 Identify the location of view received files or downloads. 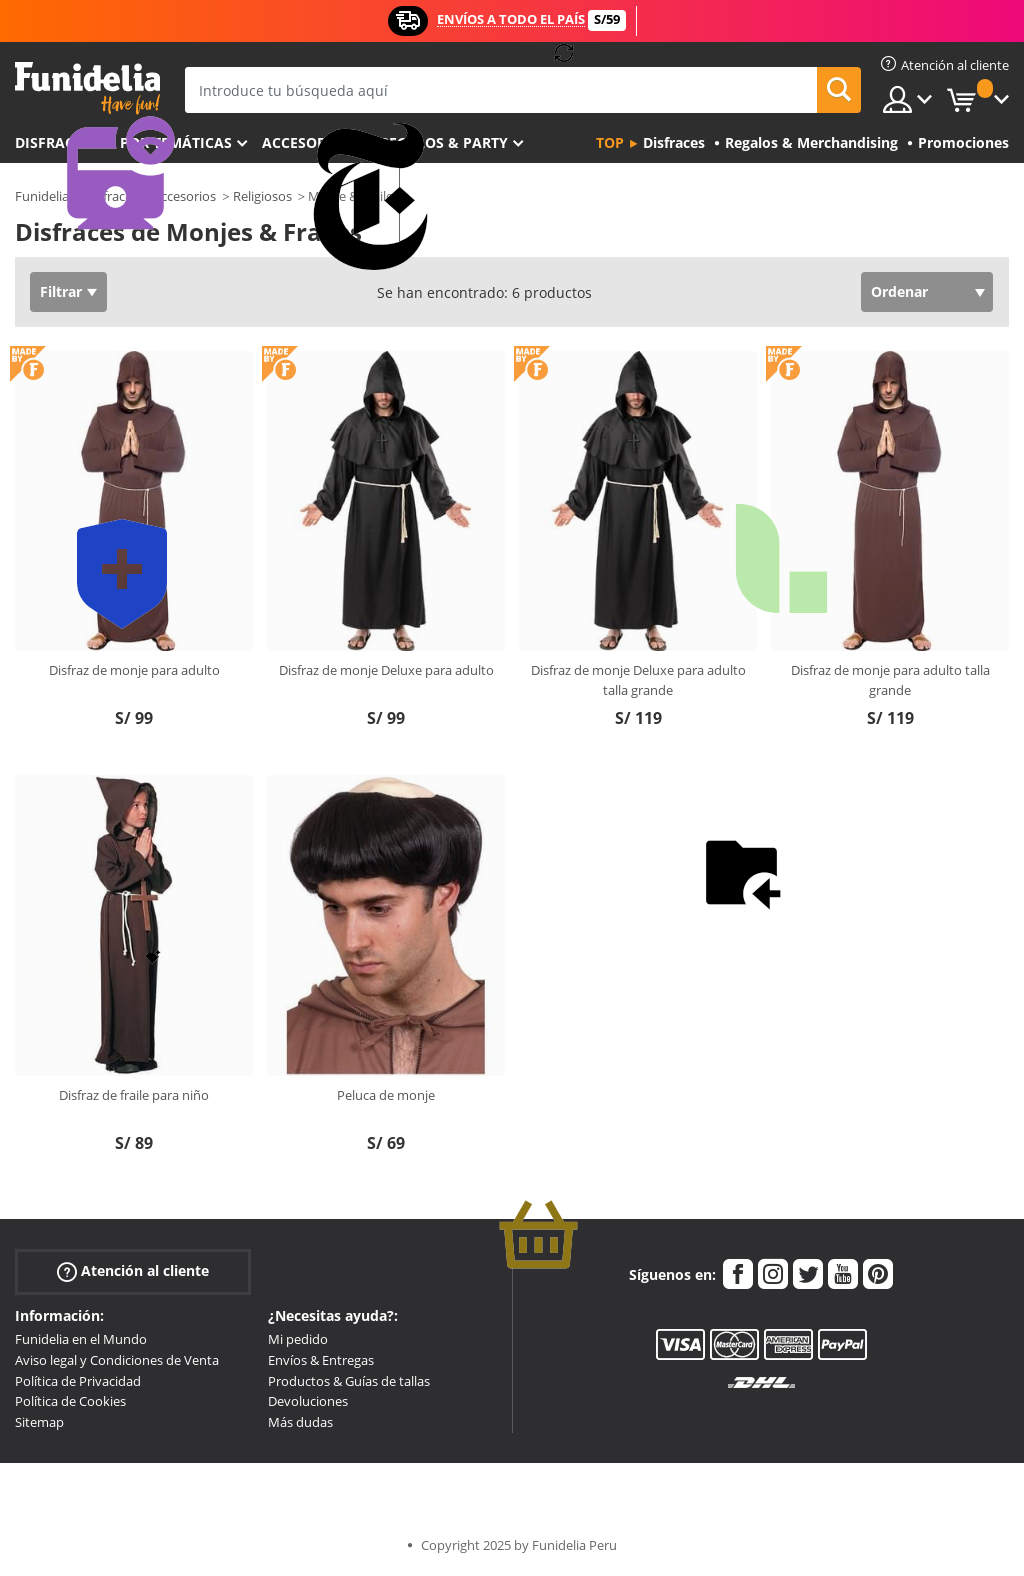
(741, 872).